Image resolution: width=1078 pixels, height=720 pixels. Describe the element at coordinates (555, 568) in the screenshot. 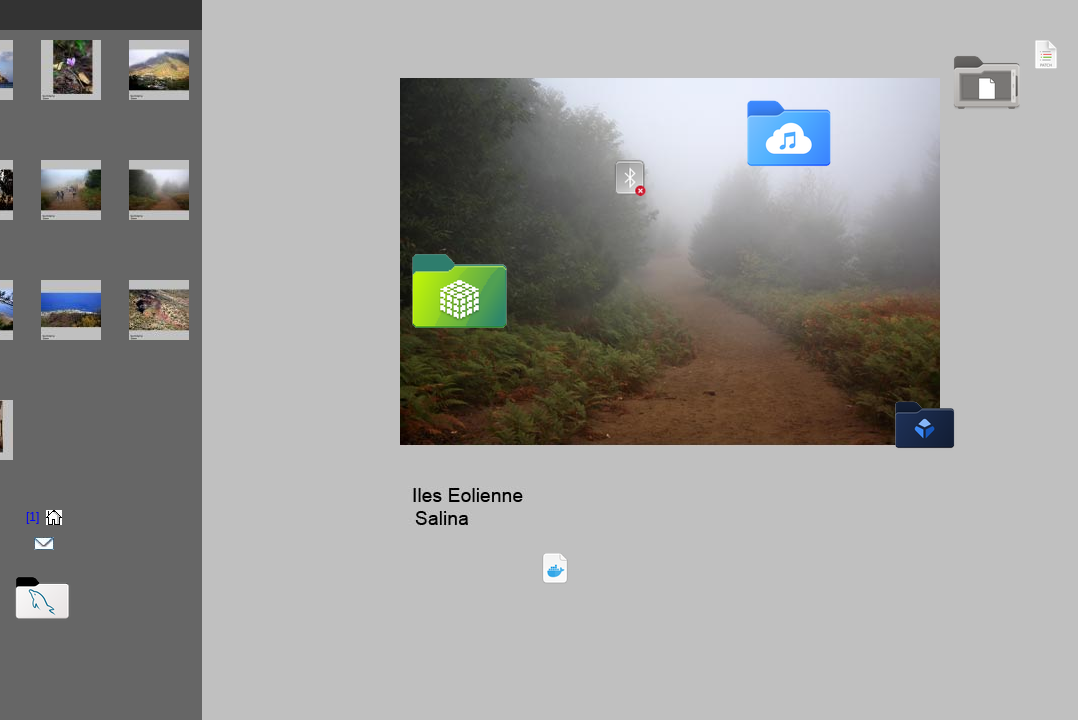

I see `a dockerfile or docker configuration file` at that location.